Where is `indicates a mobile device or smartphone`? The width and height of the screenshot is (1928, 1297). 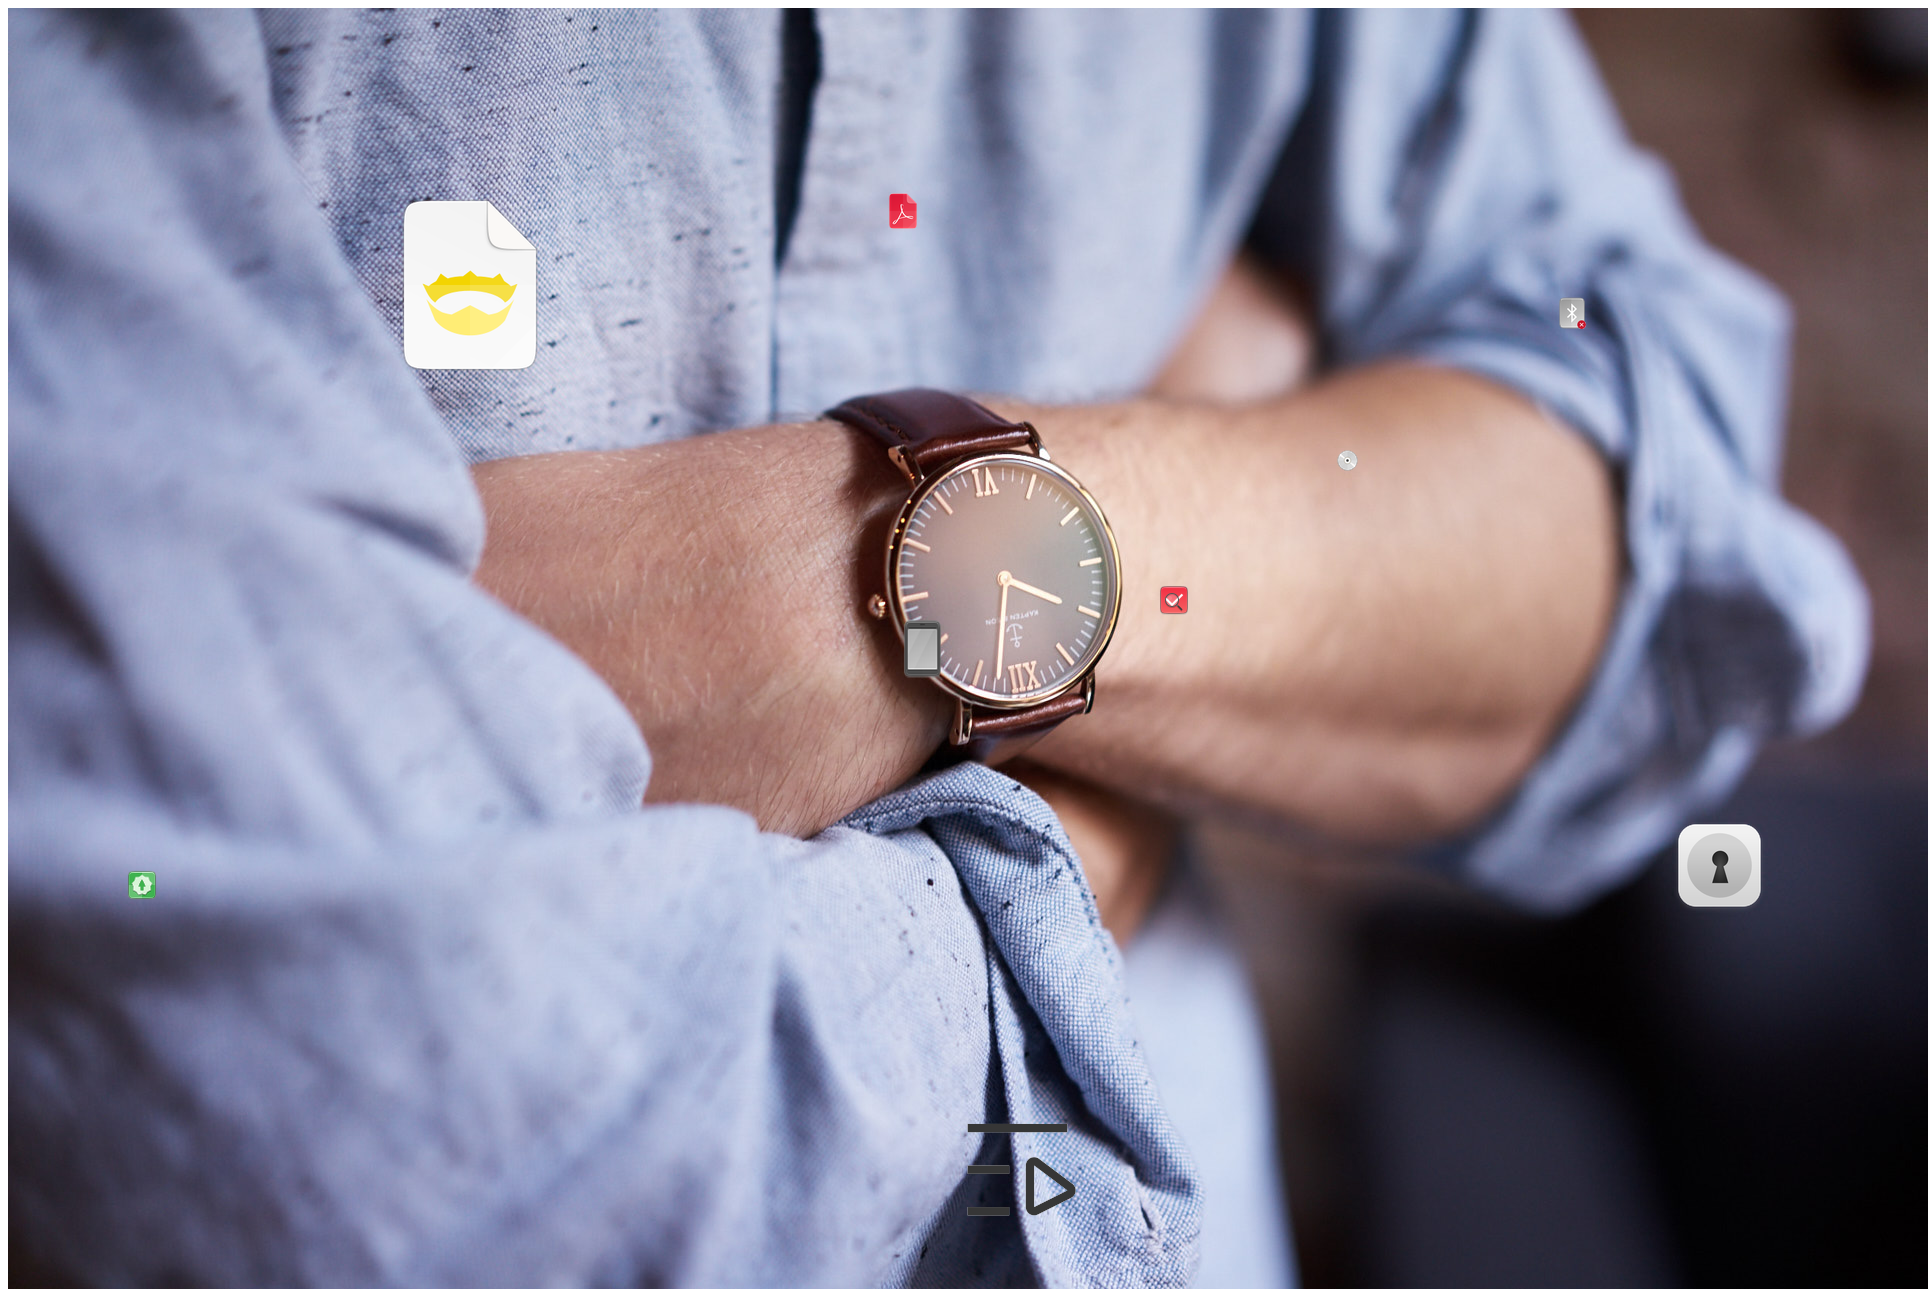
indicates a mobile device or smartphone is located at coordinates (922, 648).